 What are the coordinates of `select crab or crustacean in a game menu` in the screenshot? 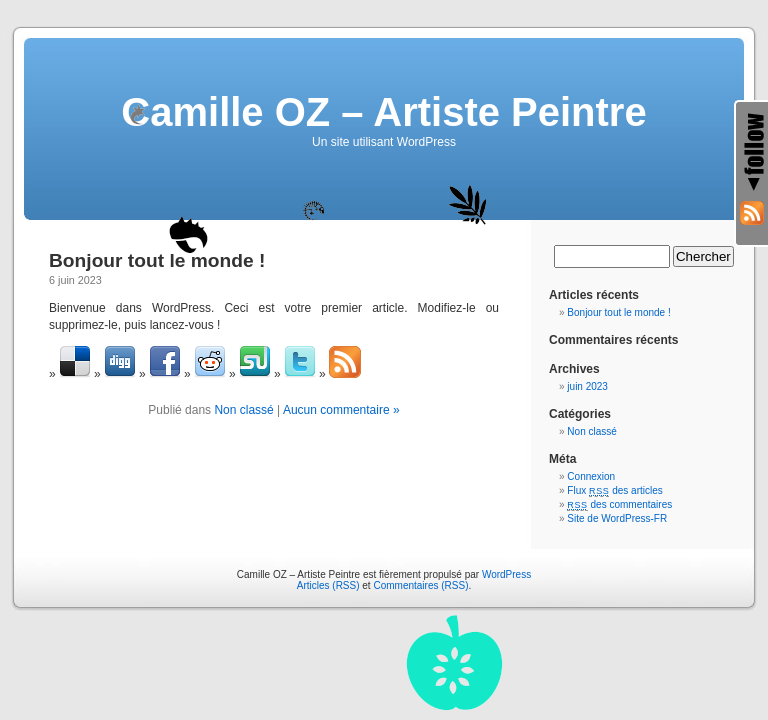 It's located at (188, 234).